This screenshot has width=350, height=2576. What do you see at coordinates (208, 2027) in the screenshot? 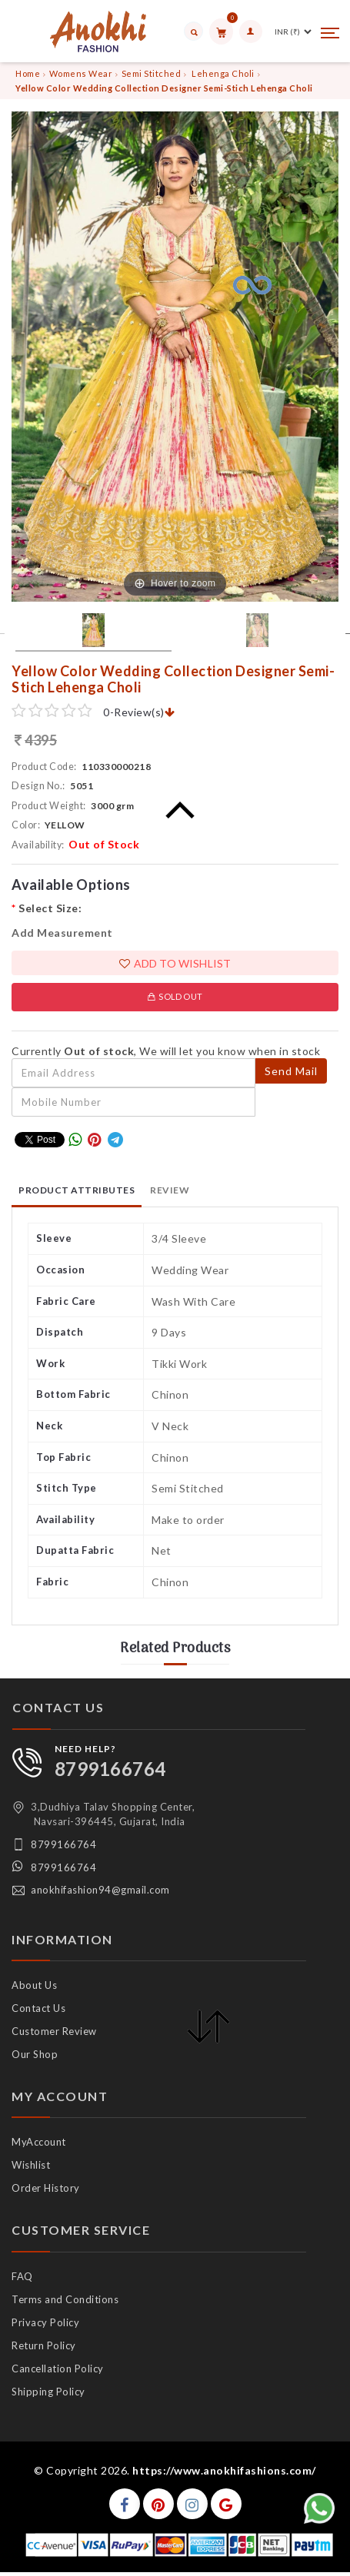
I see `swap or reorder items vertically` at bounding box center [208, 2027].